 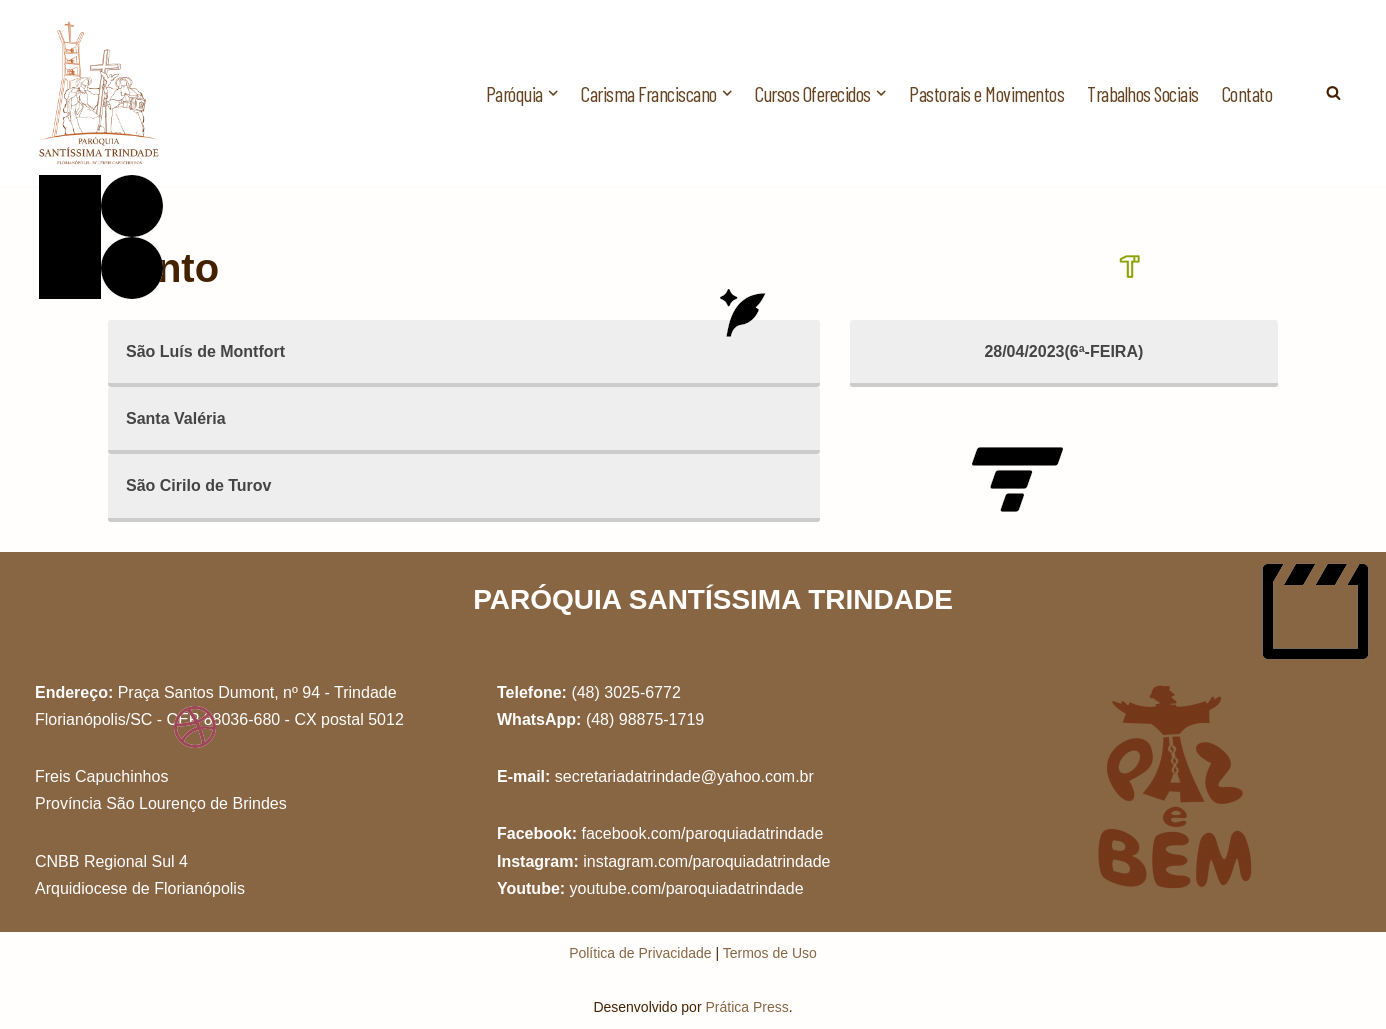 I want to click on access video or film editing tools, so click(x=1315, y=611).